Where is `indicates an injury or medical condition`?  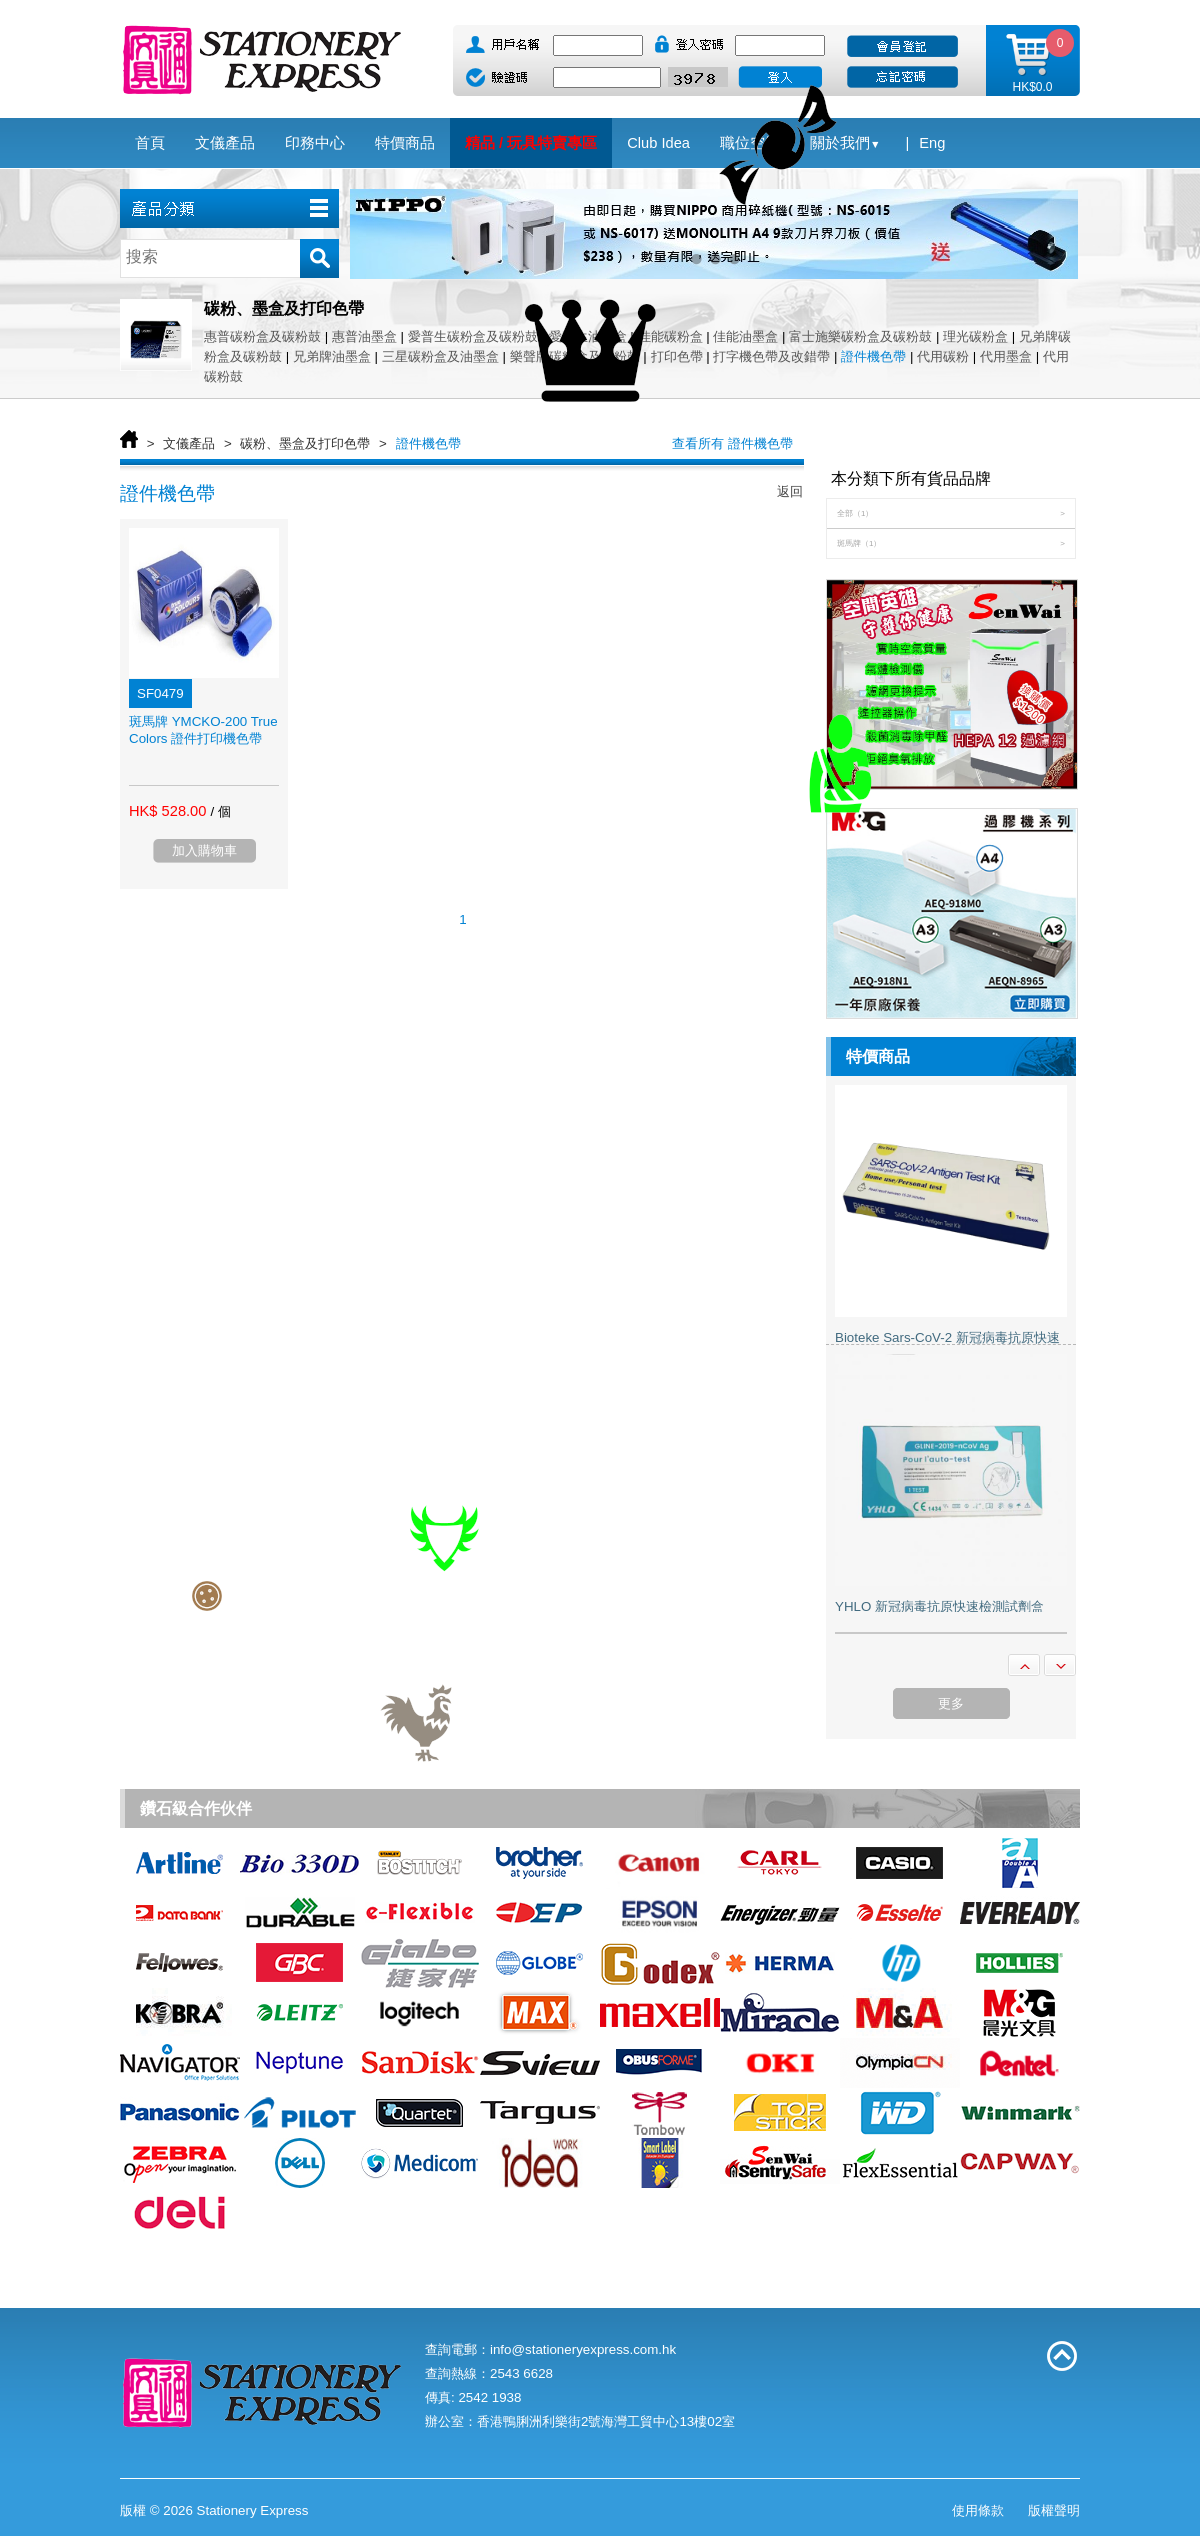 indicates an injury or medical condition is located at coordinates (840, 763).